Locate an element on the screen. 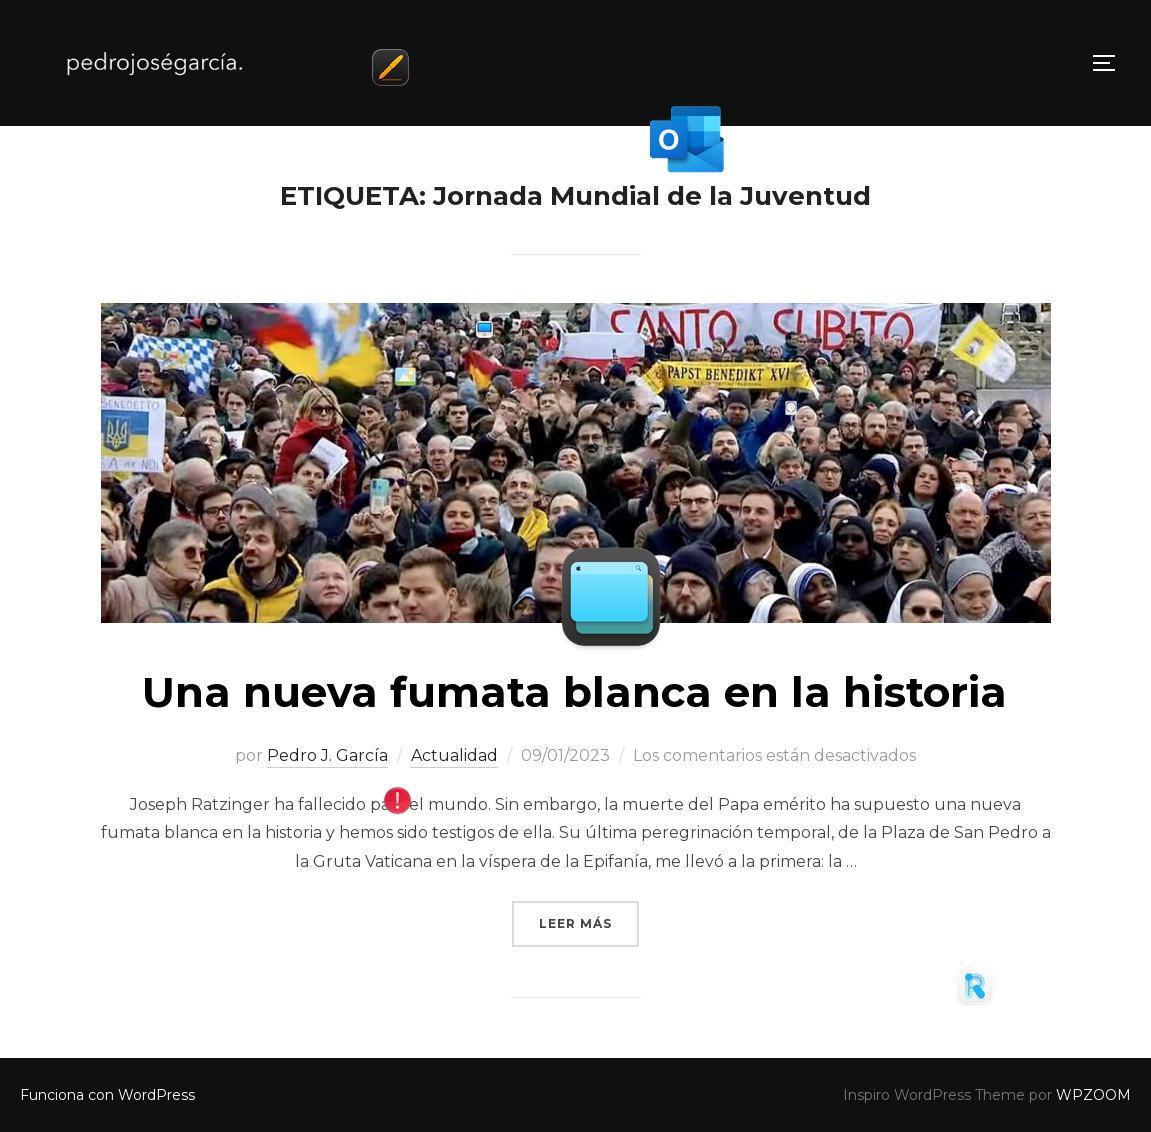 This screenshot has width=1151, height=1132. open pages document editor is located at coordinates (390, 67).